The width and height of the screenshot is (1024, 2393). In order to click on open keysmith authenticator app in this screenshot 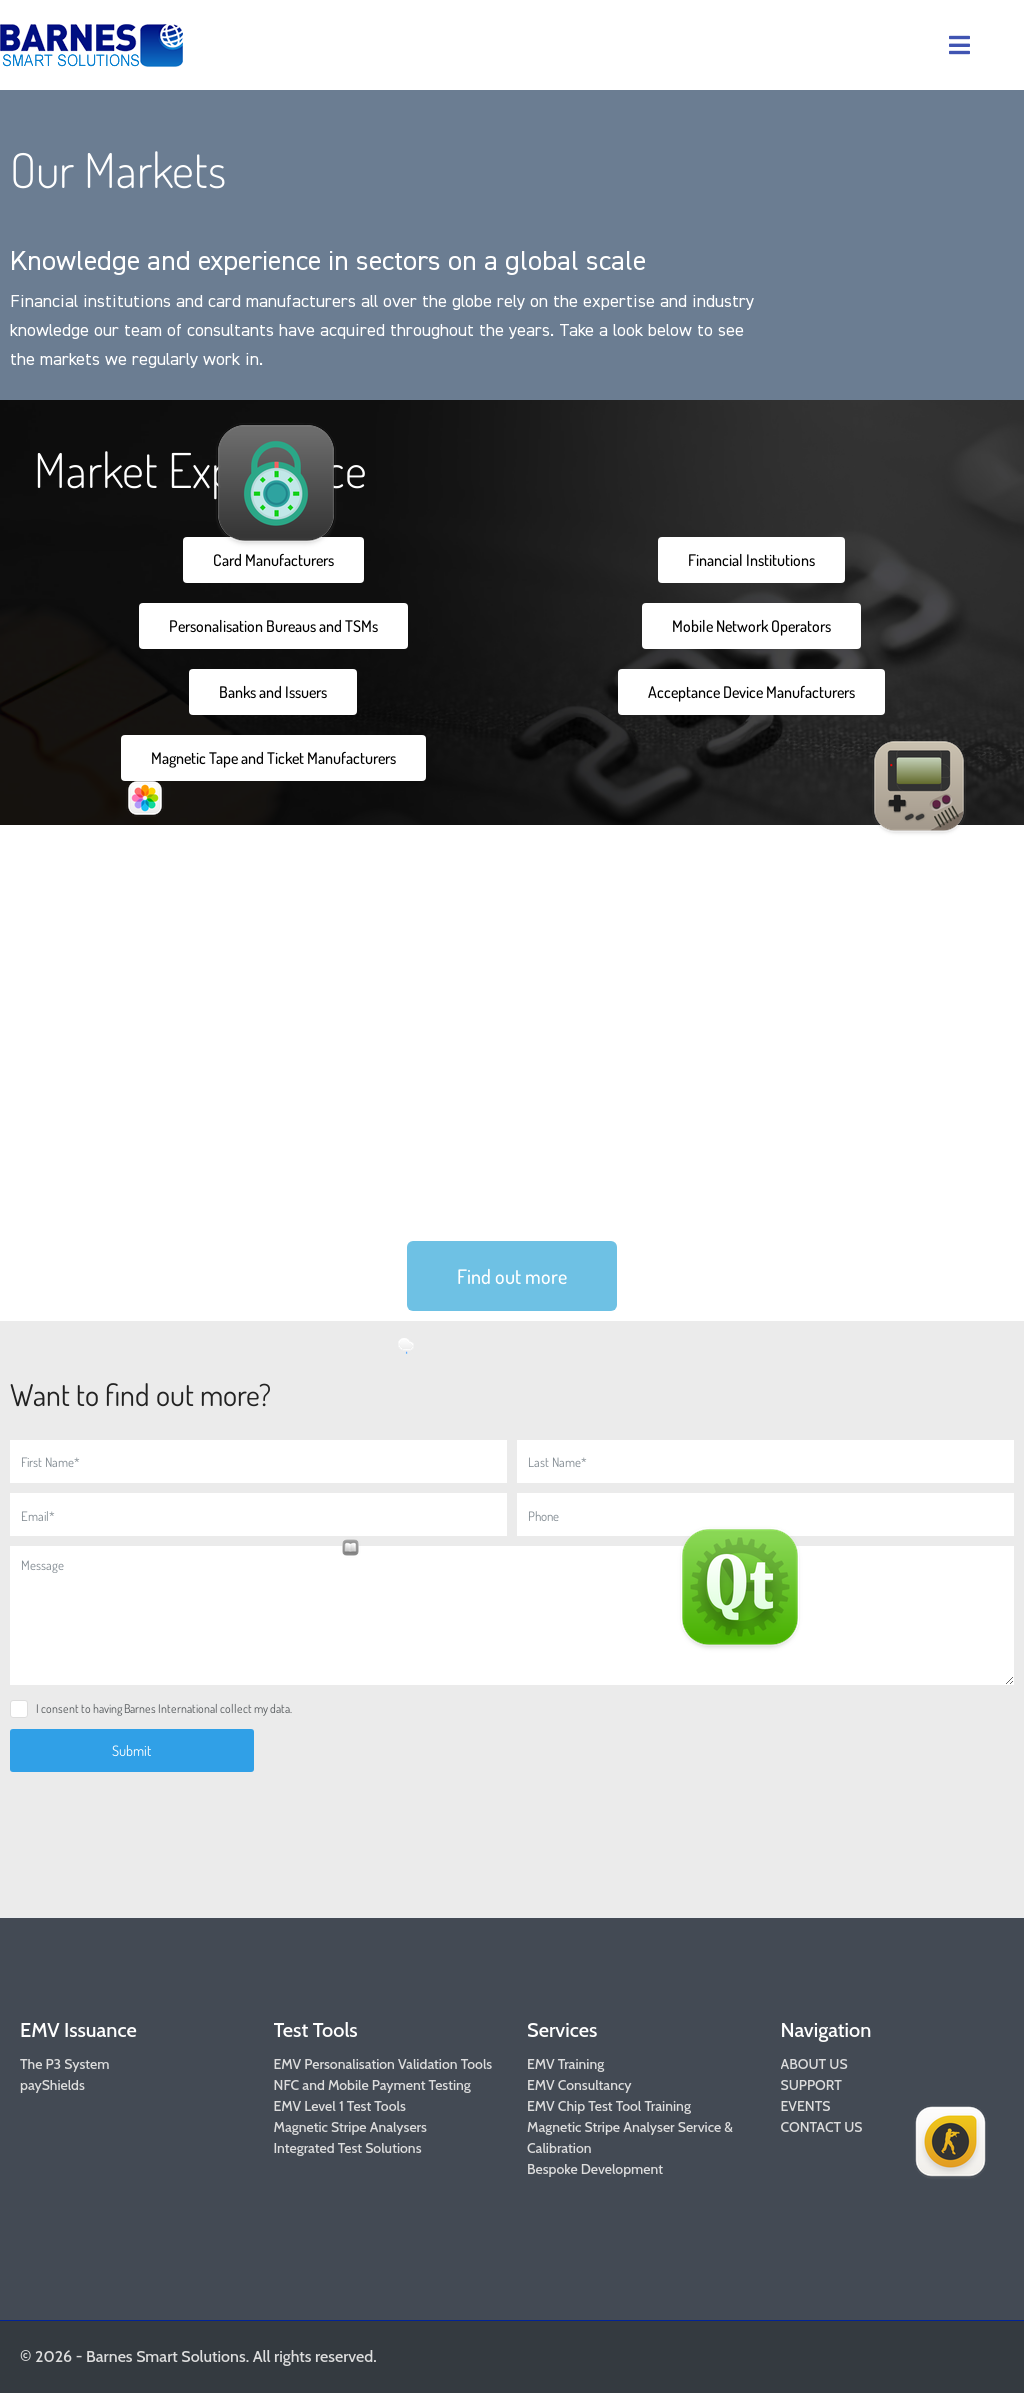, I will do `click(276, 483)`.